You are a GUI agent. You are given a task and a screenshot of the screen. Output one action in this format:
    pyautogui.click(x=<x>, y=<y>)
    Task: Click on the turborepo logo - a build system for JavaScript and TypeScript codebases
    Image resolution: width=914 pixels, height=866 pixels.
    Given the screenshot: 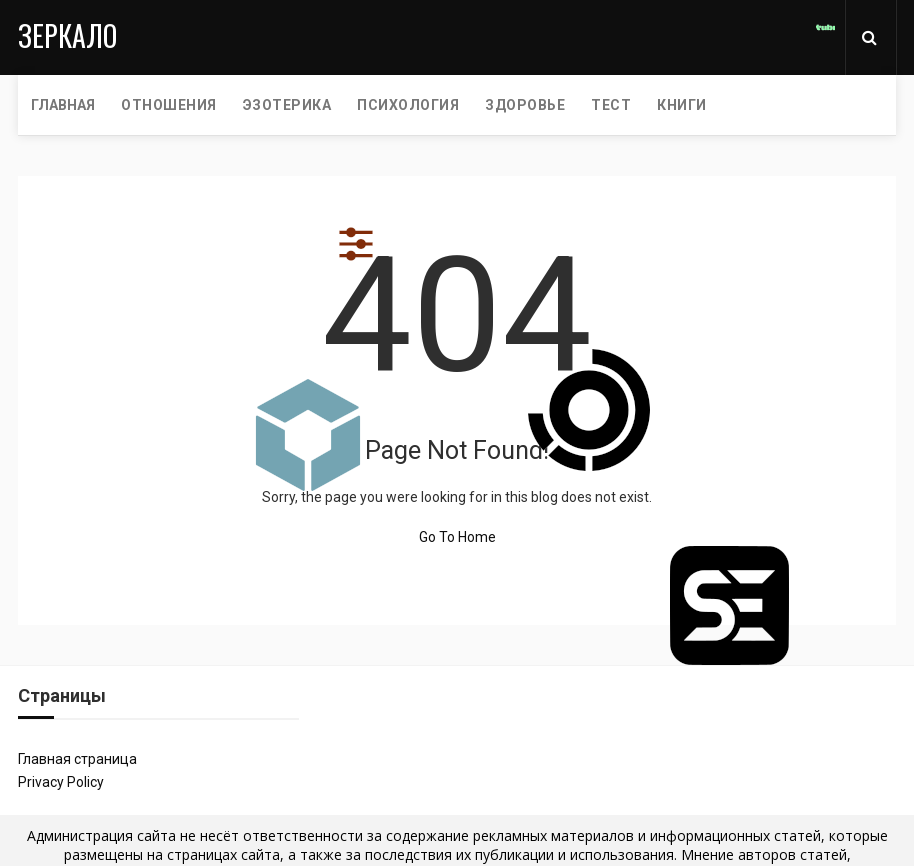 What is the action you would take?
    pyautogui.click(x=589, y=410)
    